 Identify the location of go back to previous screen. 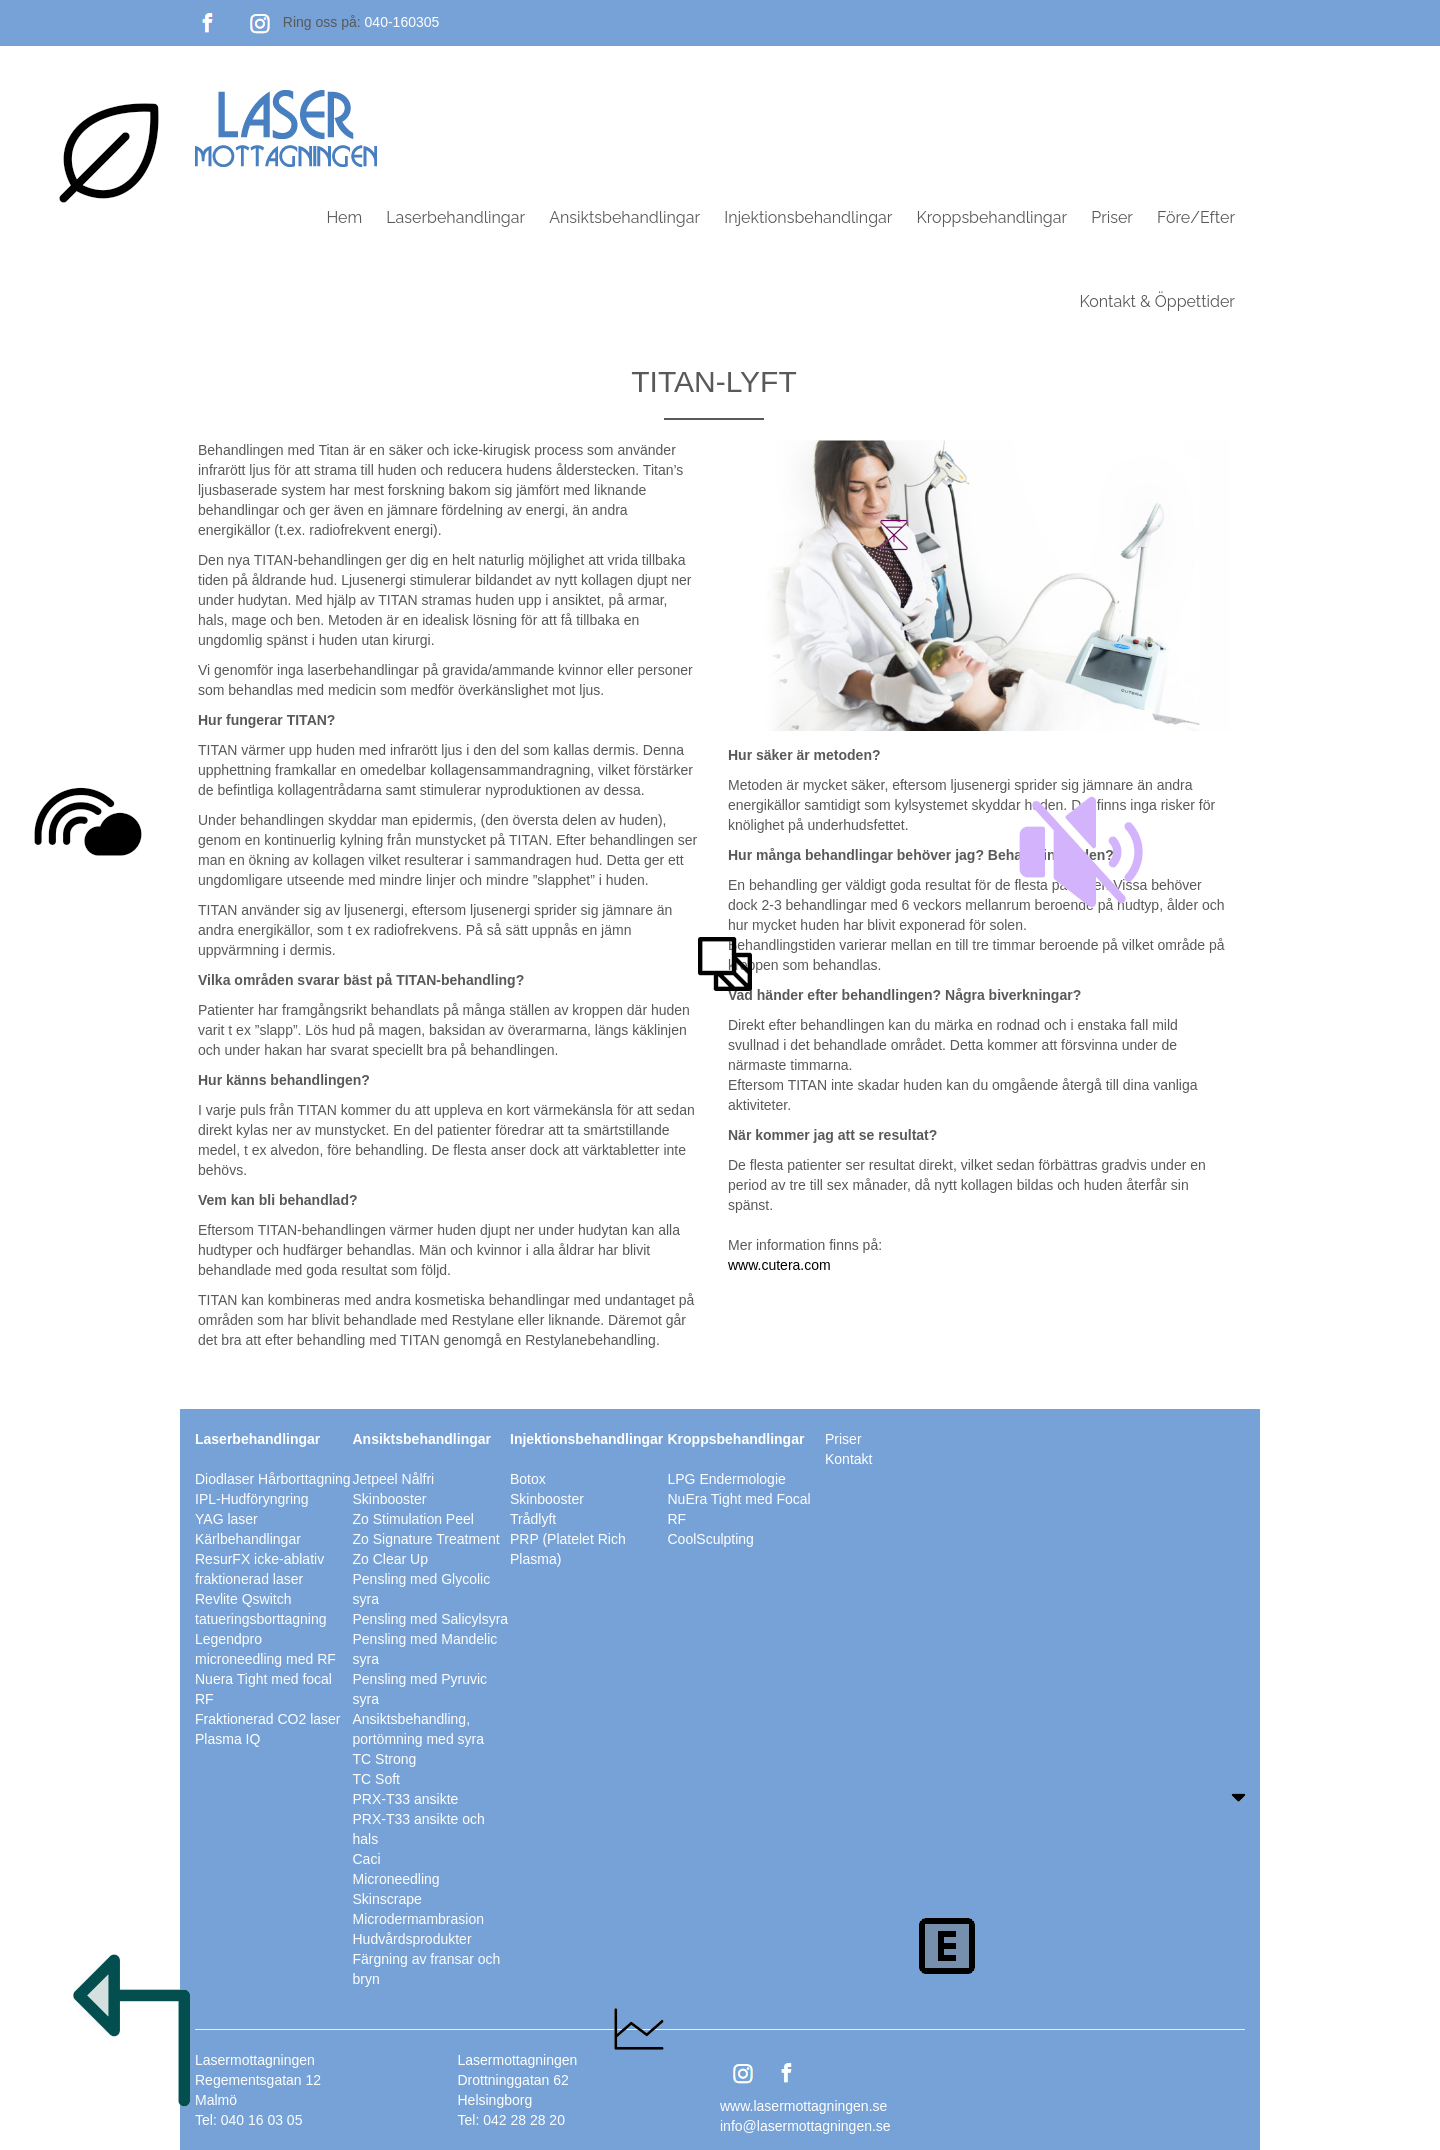
(137, 2030).